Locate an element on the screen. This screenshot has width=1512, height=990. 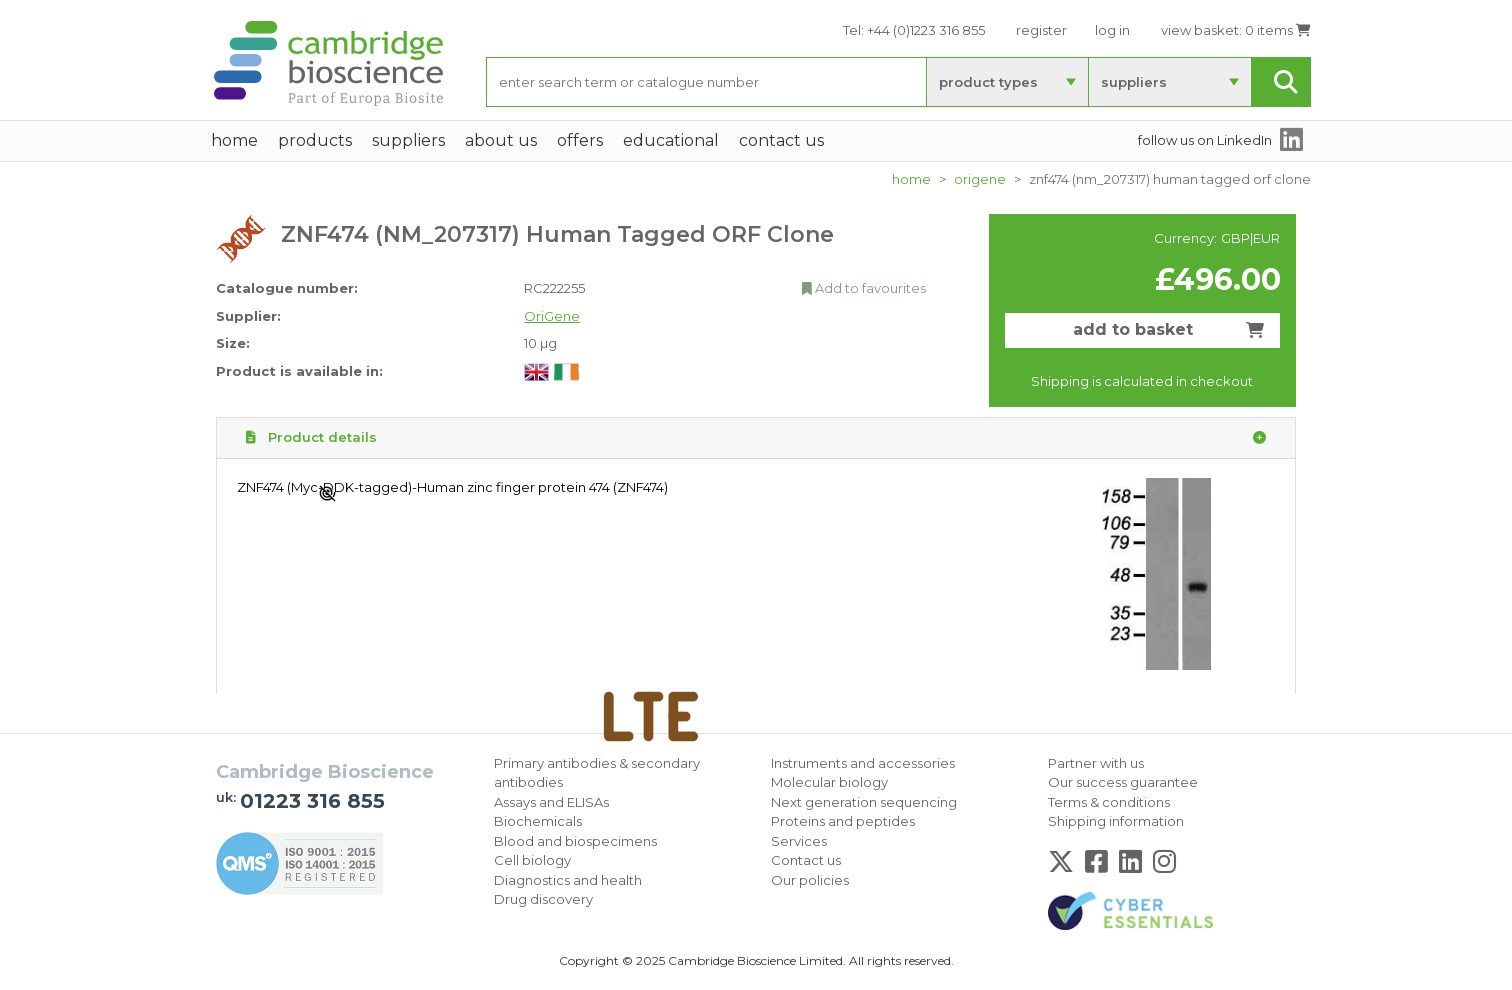
indicates LTE cellular network connection is located at coordinates (648, 716).